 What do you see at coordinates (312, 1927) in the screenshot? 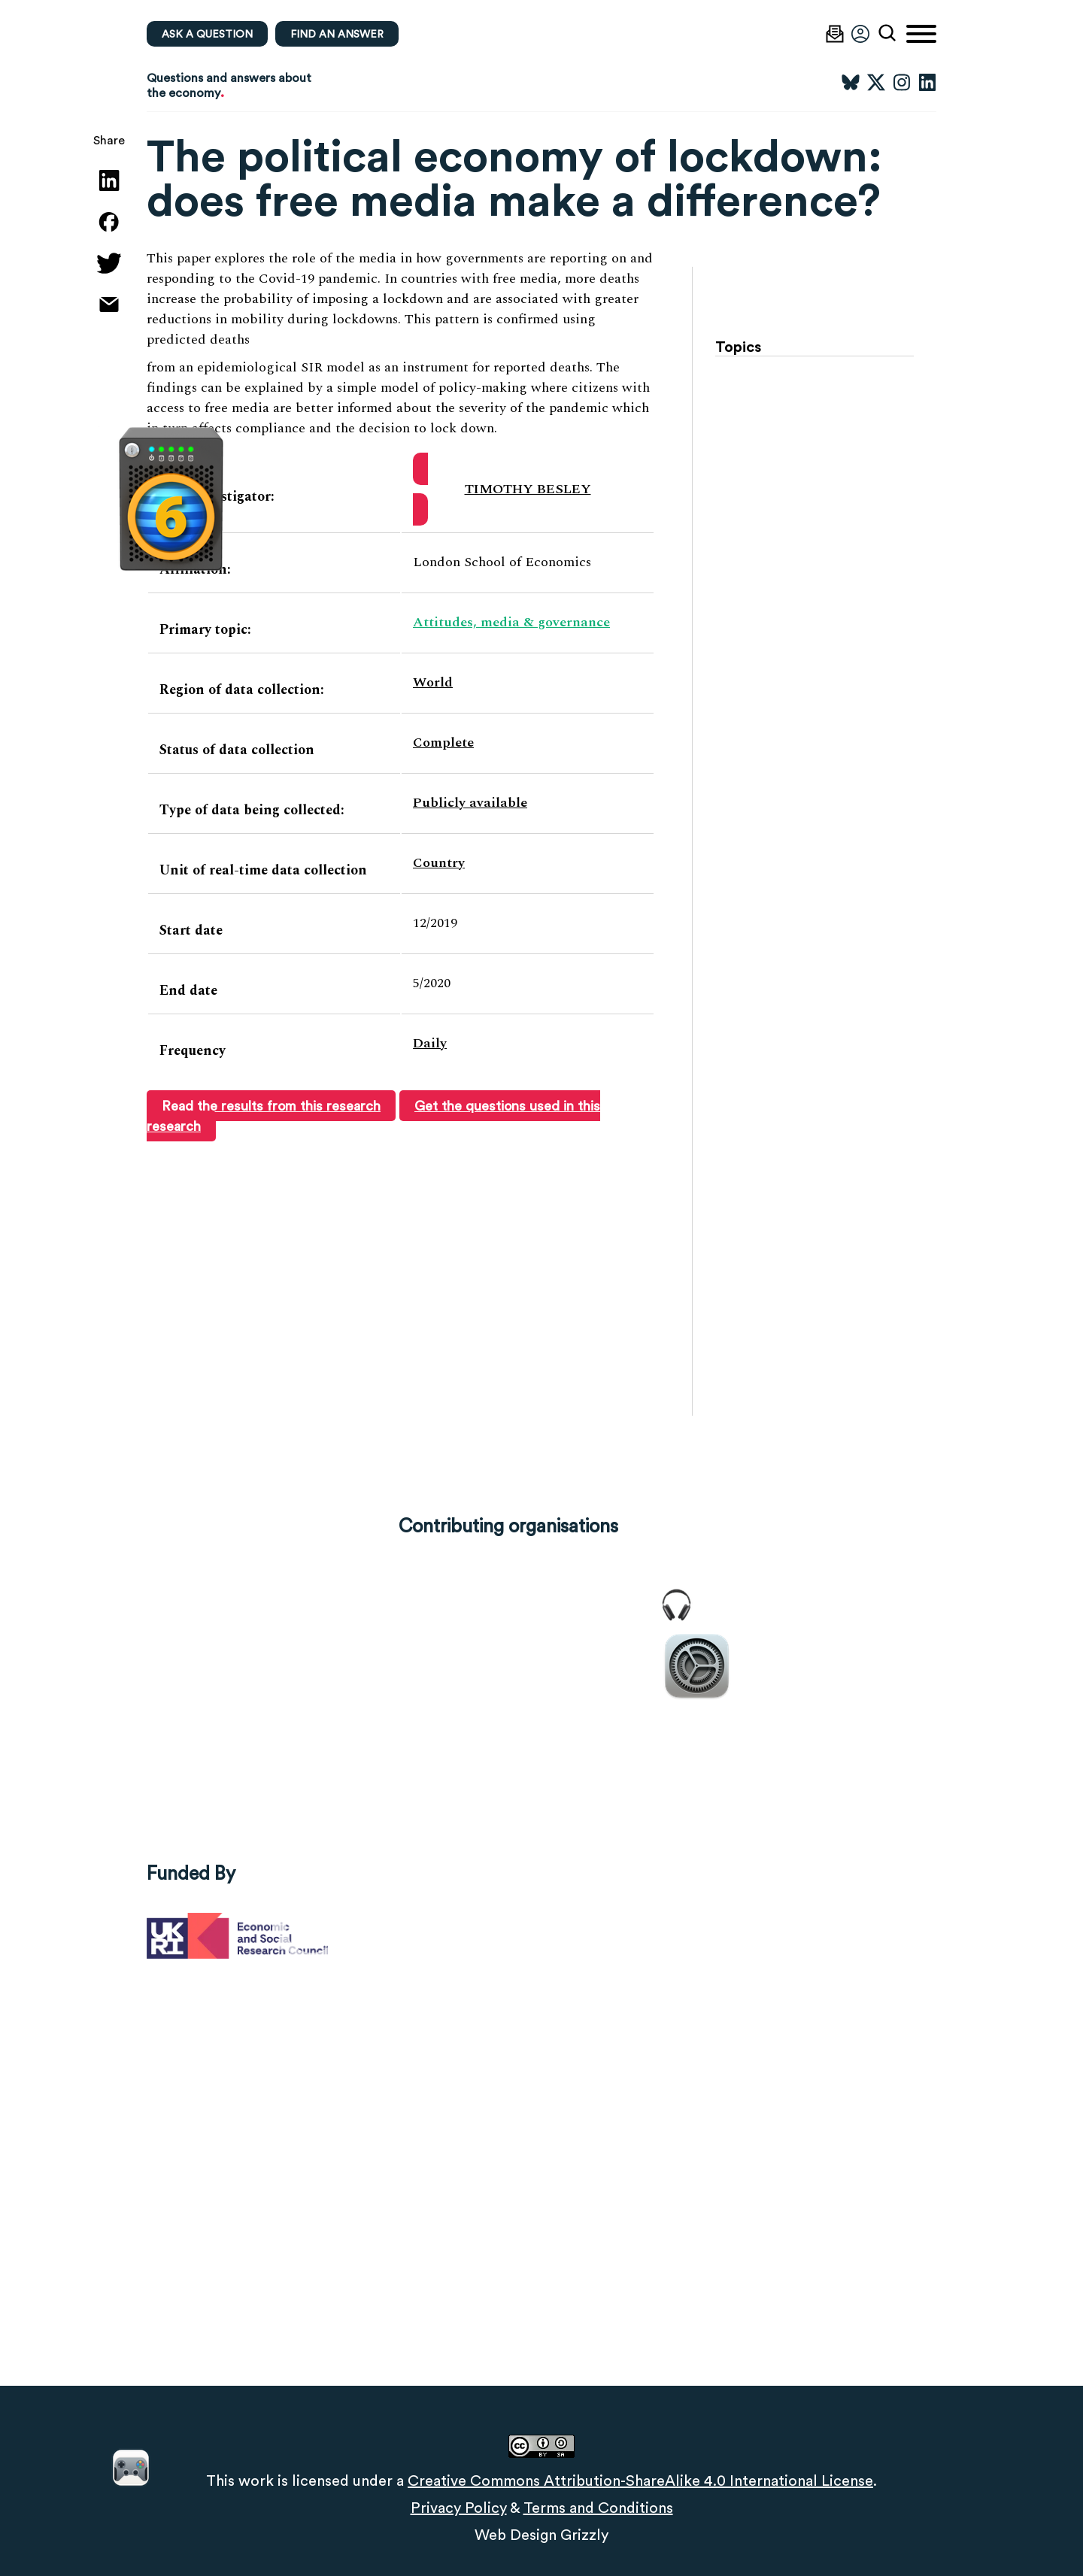
I see `access text animation settings` at bounding box center [312, 1927].